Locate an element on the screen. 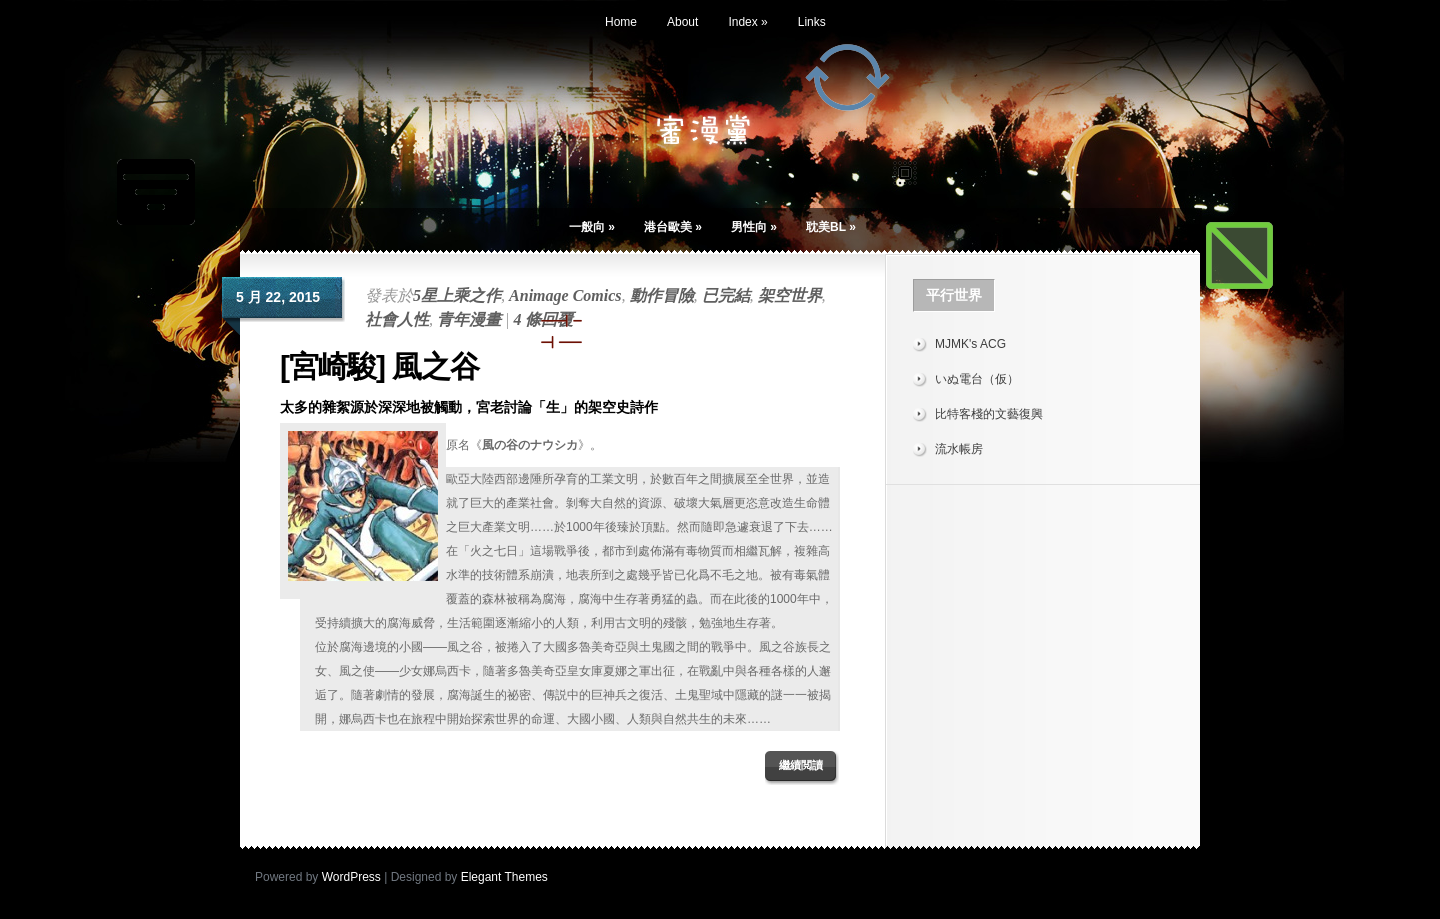 The width and height of the screenshot is (1440, 919). sync data across devices is located at coordinates (847, 77).